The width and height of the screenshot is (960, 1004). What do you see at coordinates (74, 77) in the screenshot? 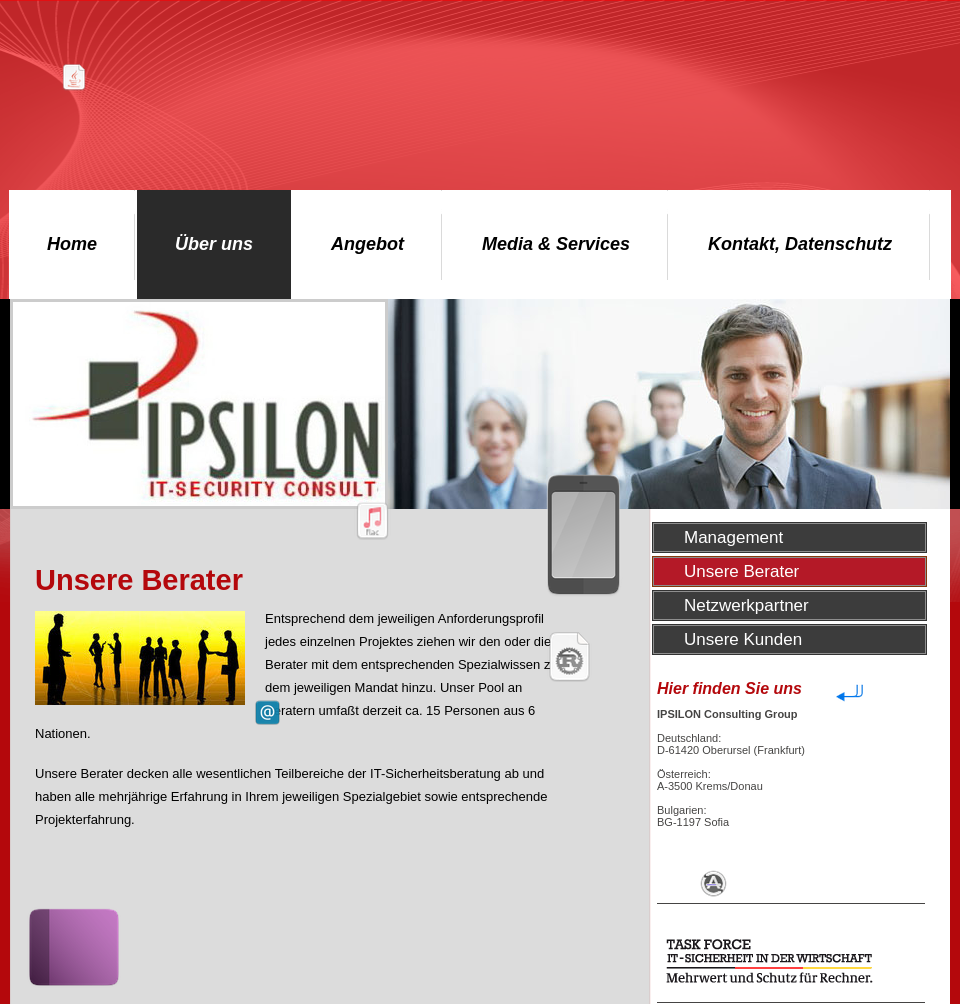
I see `indicates a java source code file` at bounding box center [74, 77].